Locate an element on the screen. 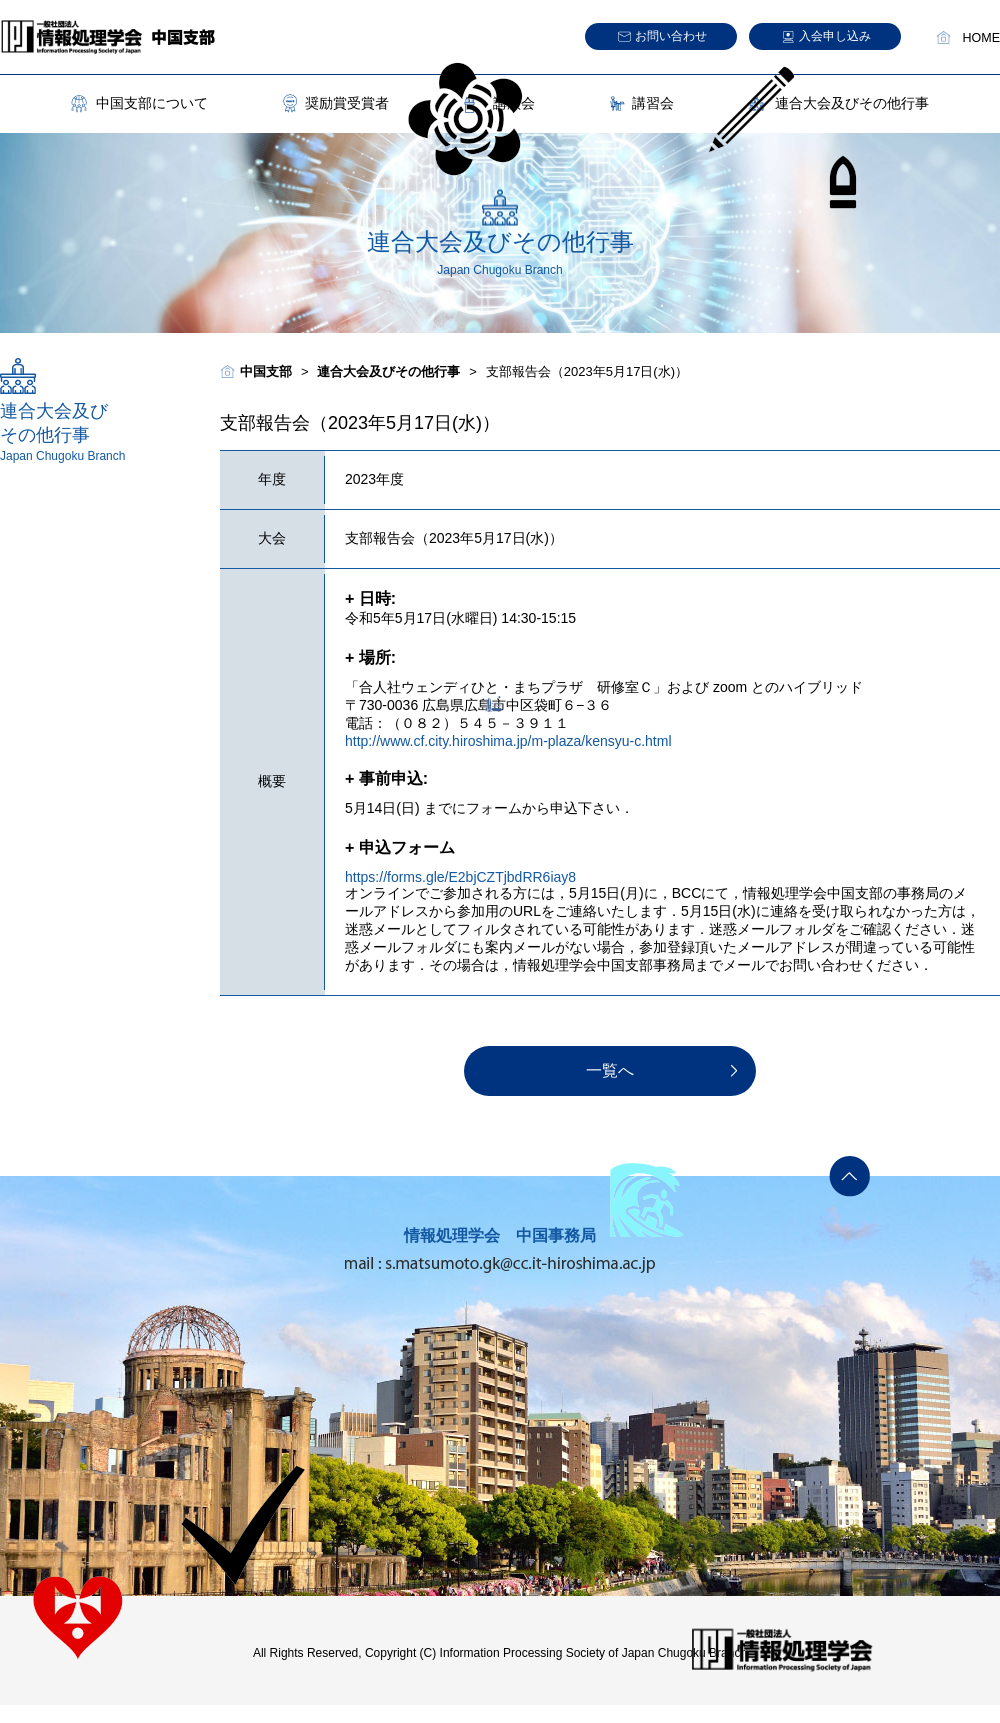 The height and width of the screenshot is (1723, 1000). access surfing or water sports activities is located at coordinates (493, 703).